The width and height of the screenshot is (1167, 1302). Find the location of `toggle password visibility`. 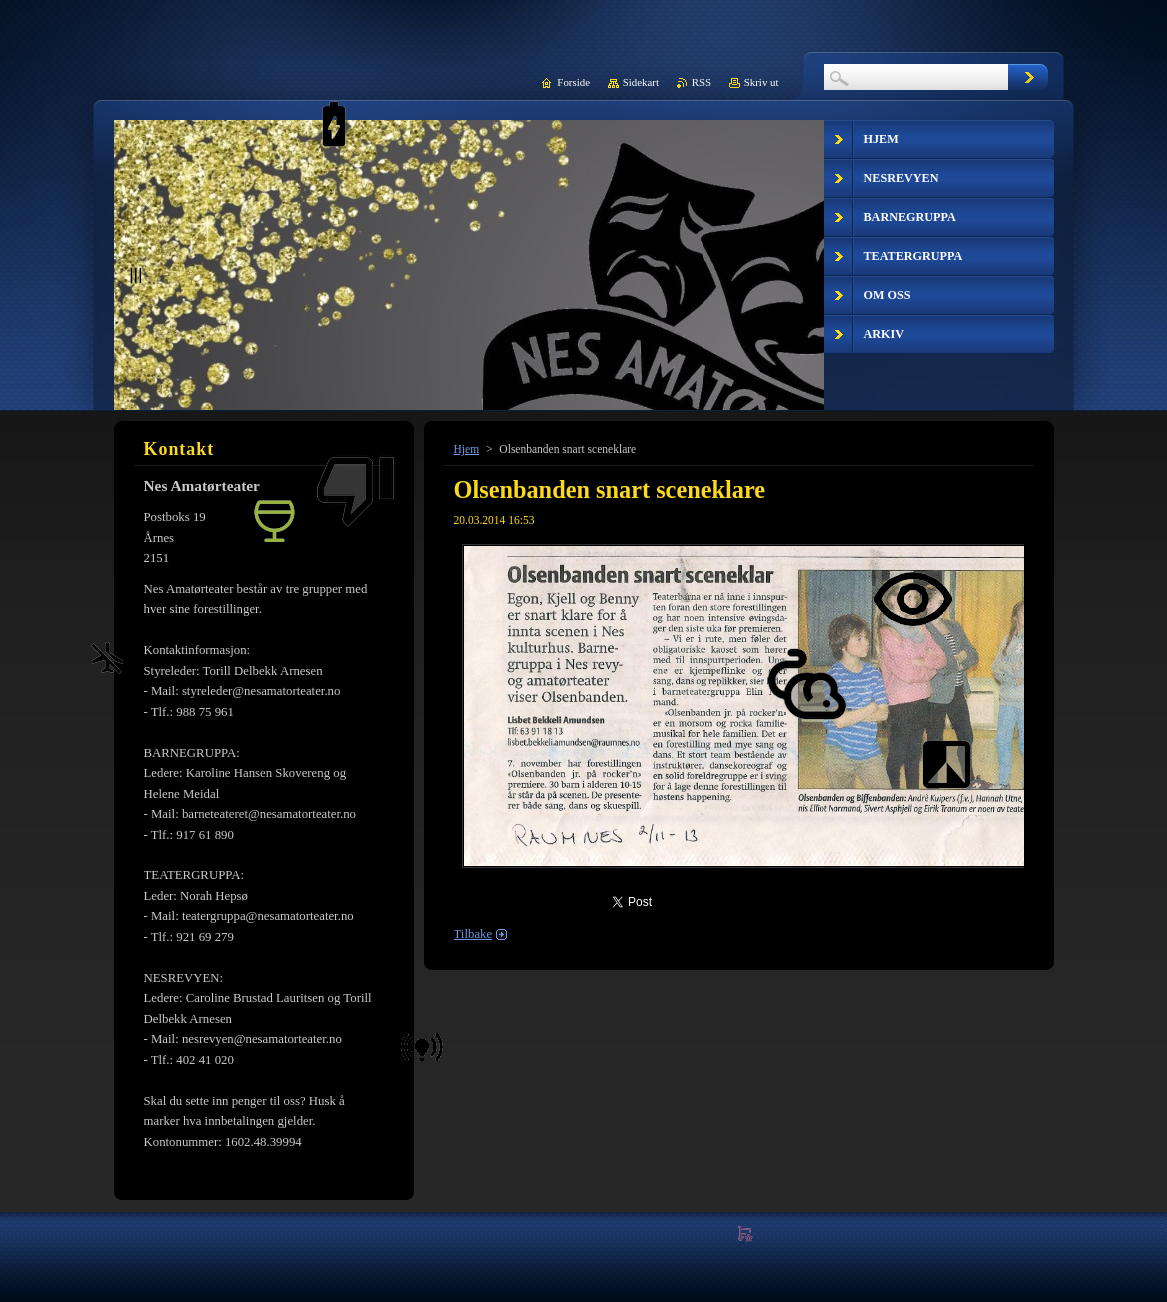

toggle password visibility is located at coordinates (913, 599).